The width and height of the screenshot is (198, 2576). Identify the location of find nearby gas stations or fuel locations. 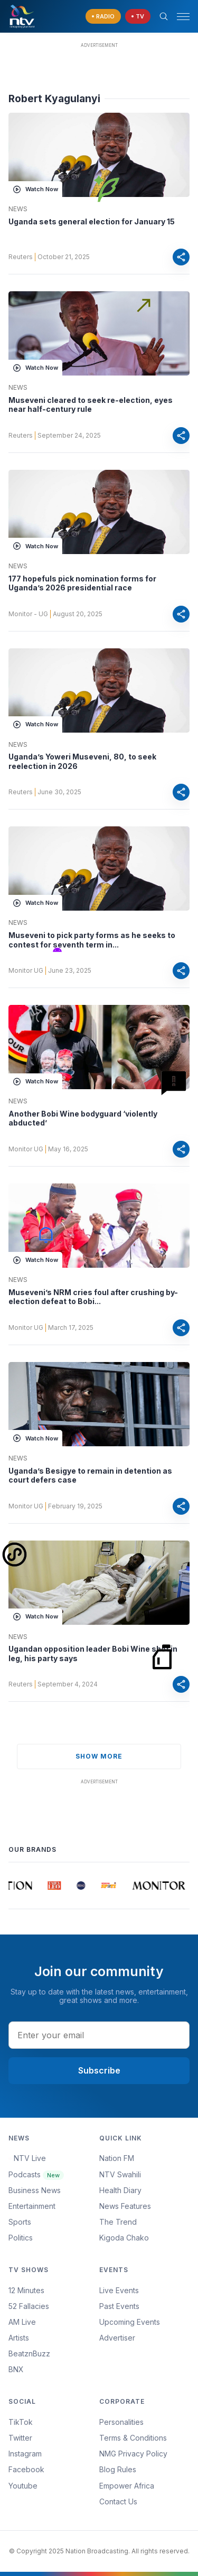
(162, 1657).